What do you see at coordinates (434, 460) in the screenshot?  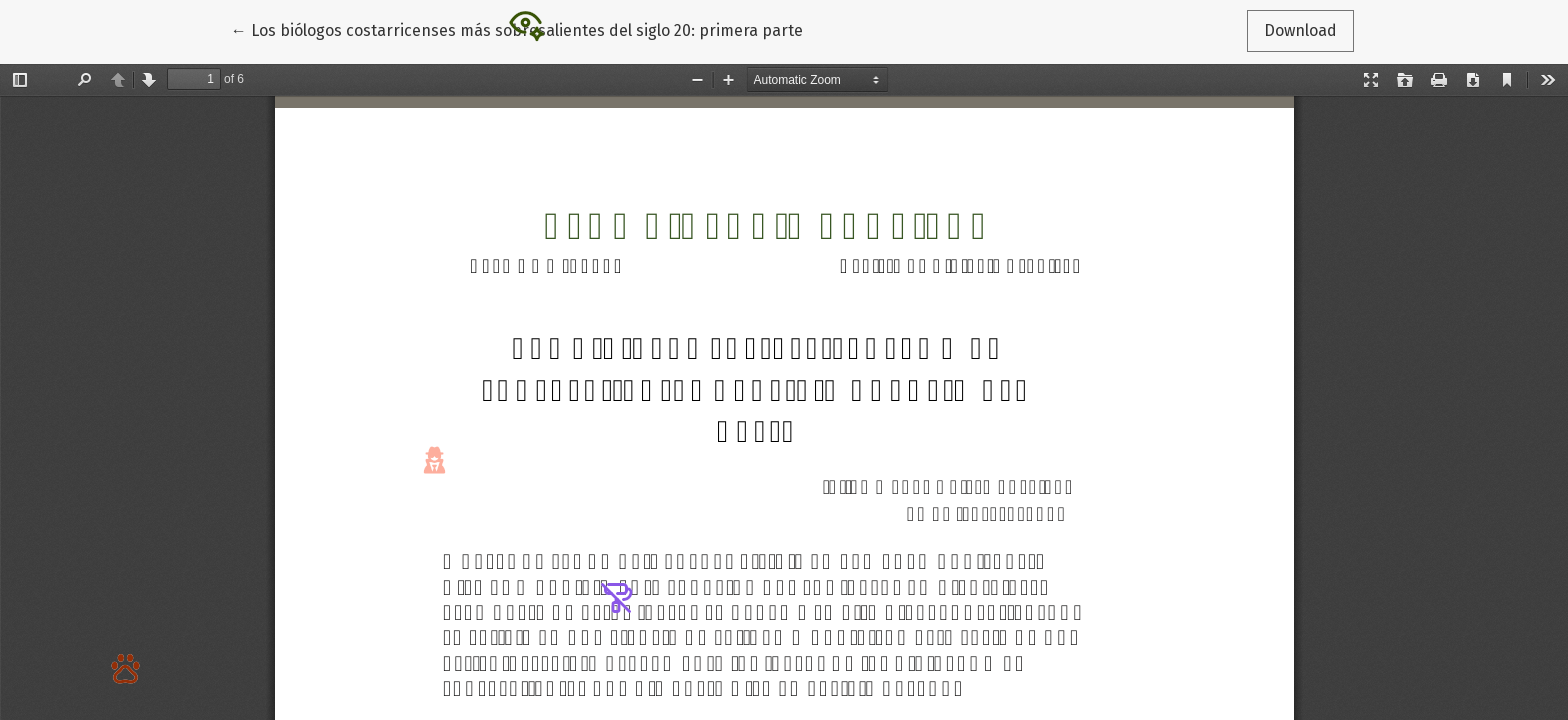 I see `access incognito or private browsing mode` at bounding box center [434, 460].